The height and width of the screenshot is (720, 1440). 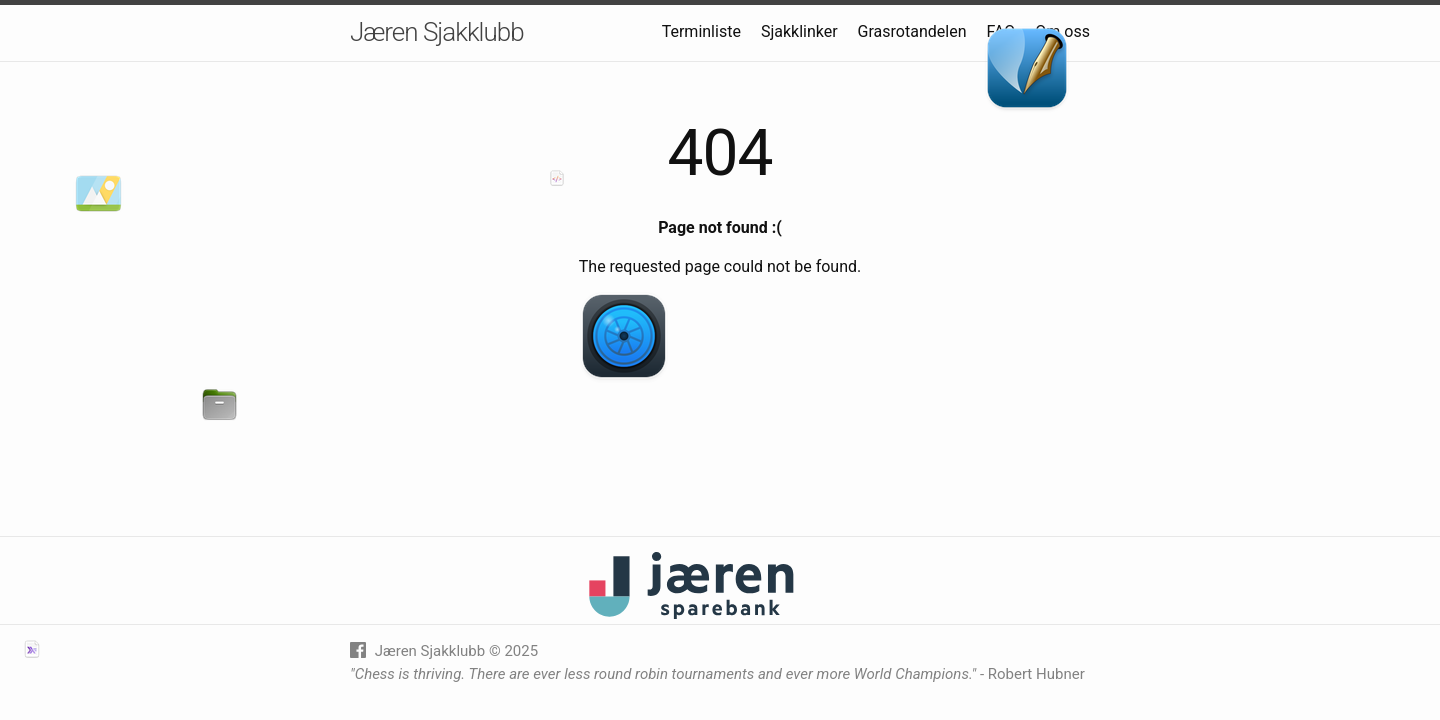 I want to click on open scribus desktop publishing application, so click(x=1027, y=68).